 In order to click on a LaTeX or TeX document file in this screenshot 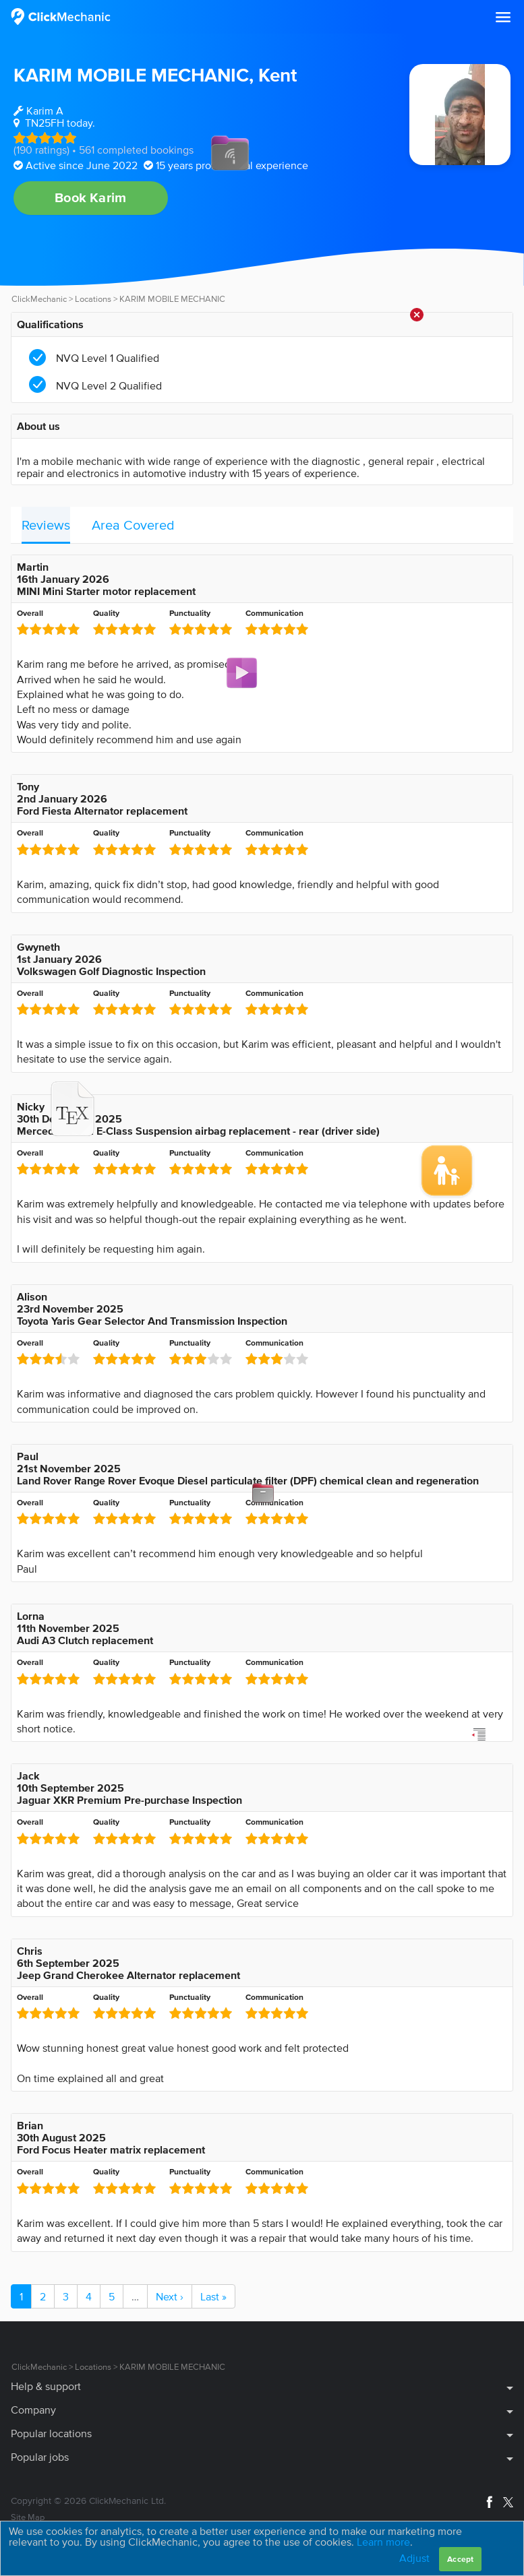, I will do `click(72, 1108)`.